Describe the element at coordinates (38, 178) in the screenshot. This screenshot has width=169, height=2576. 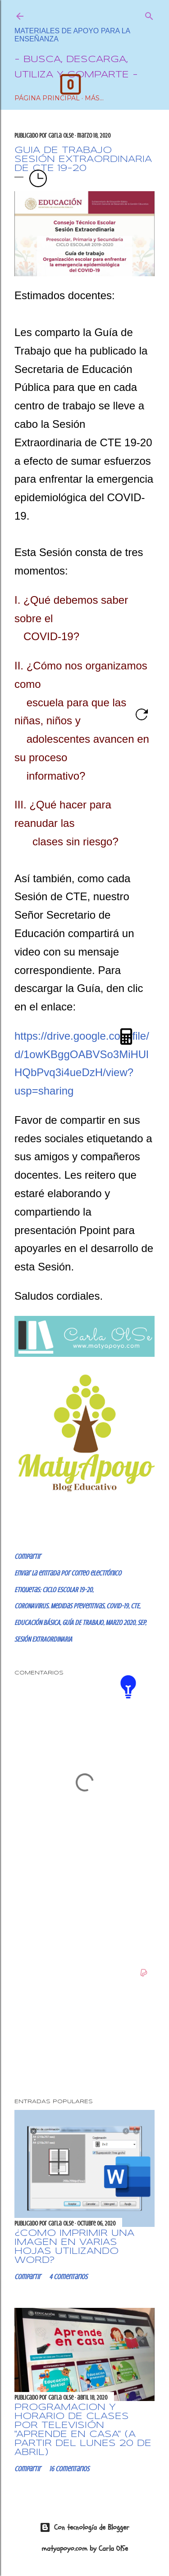
I see `view time or clock settings` at that location.